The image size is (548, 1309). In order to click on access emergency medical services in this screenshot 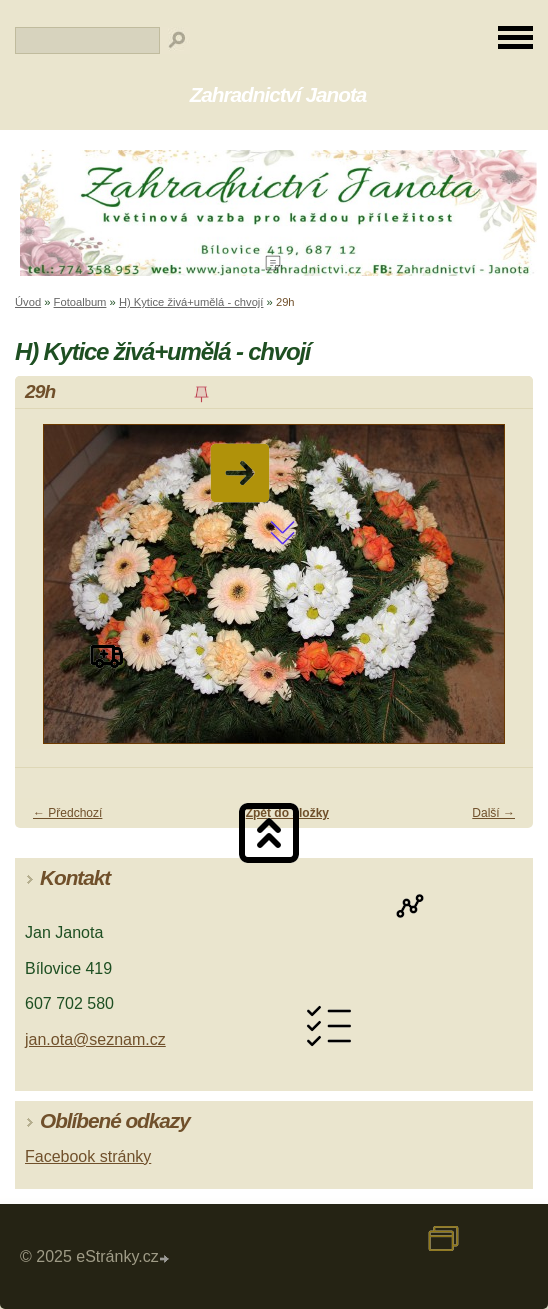, I will do `click(106, 655)`.